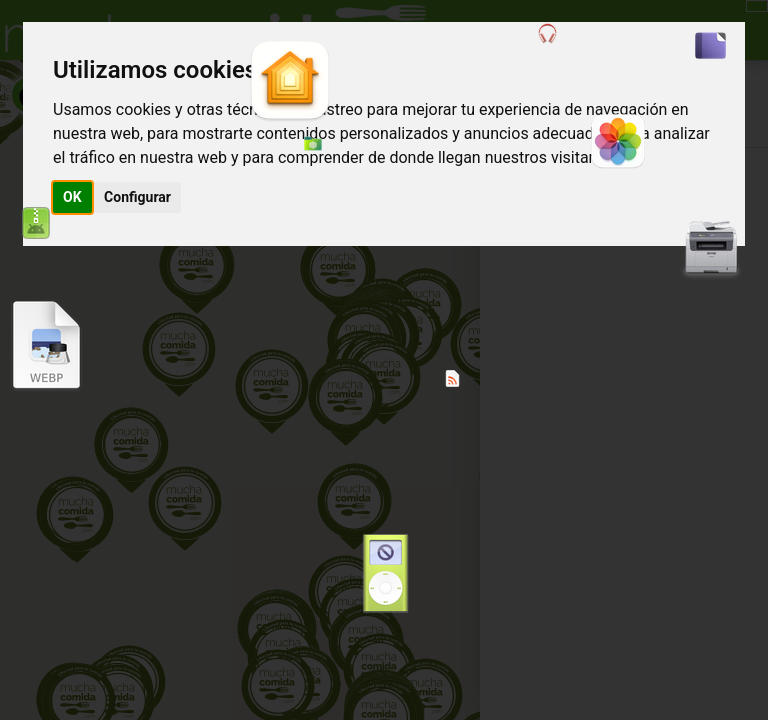 This screenshot has width=768, height=720. I want to click on airpods max headphones in red, so click(547, 33).